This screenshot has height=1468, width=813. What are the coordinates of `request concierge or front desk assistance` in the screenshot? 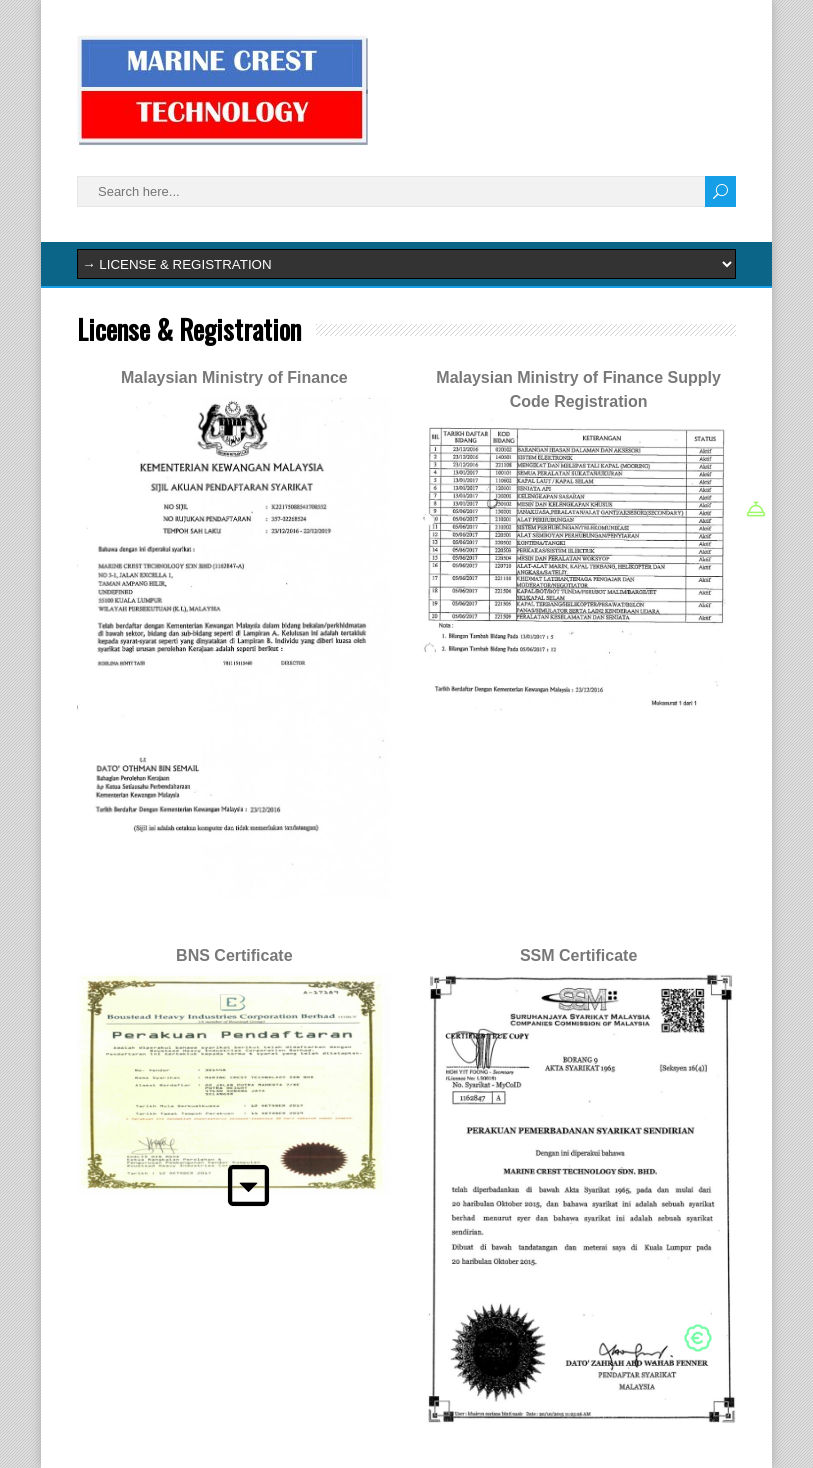 It's located at (756, 509).